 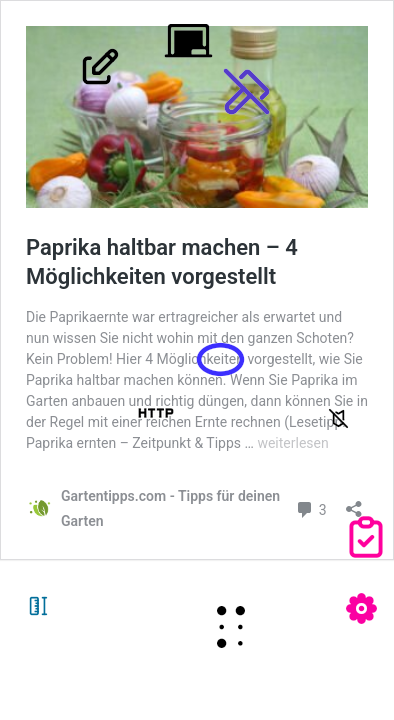 I want to click on enable braille accessibility features, so click(x=231, y=627).